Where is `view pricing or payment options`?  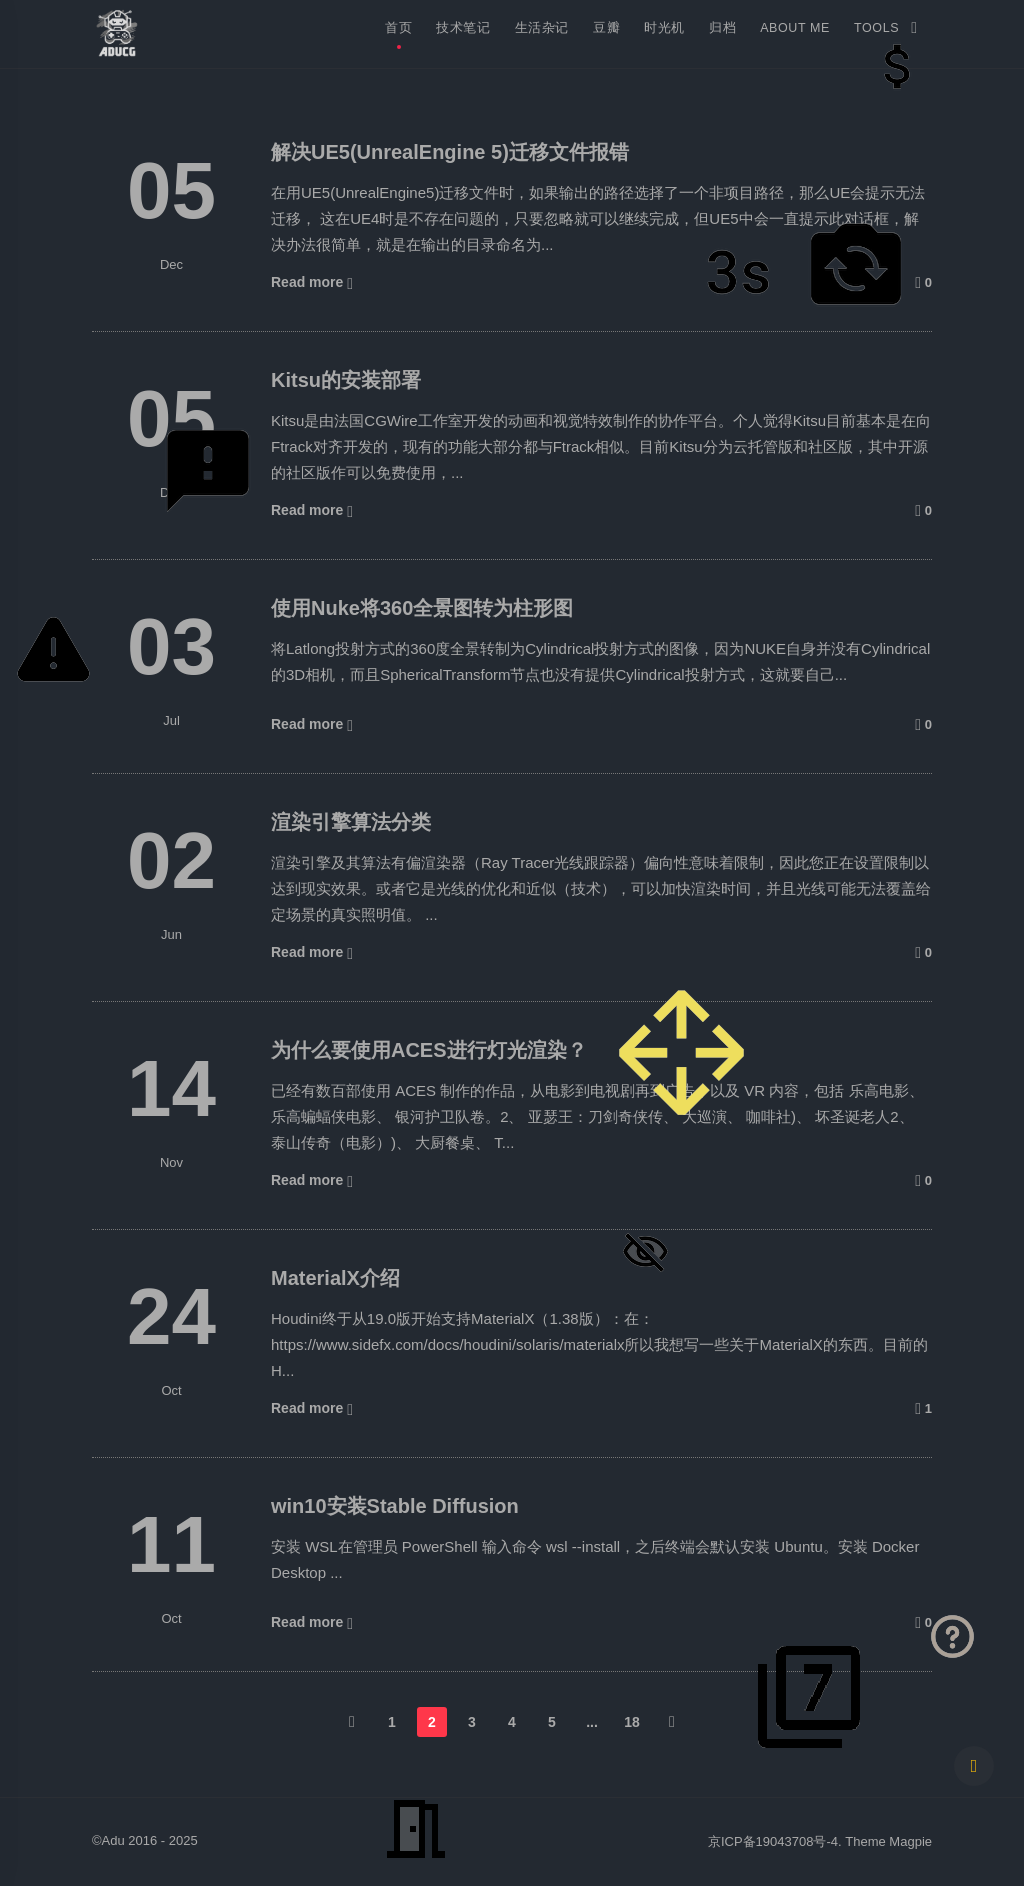
view pricing or payment options is located at coordinates (898, 66).